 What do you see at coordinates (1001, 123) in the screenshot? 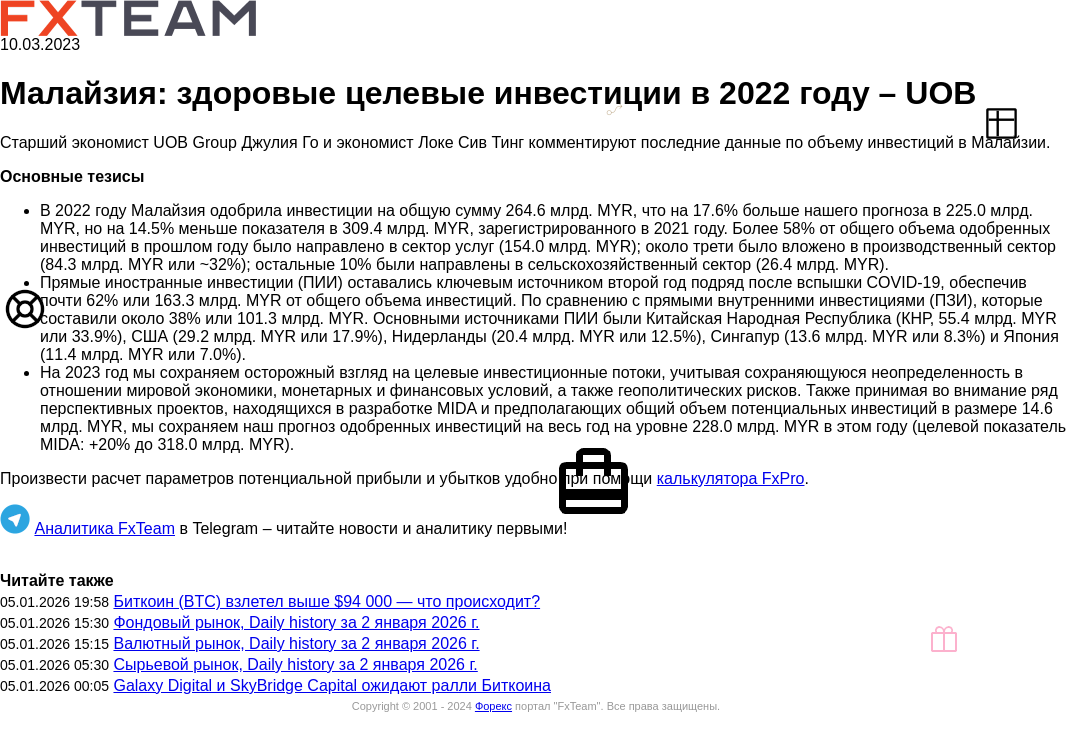
I see `view github project board` at bounding box center [1001, 123].